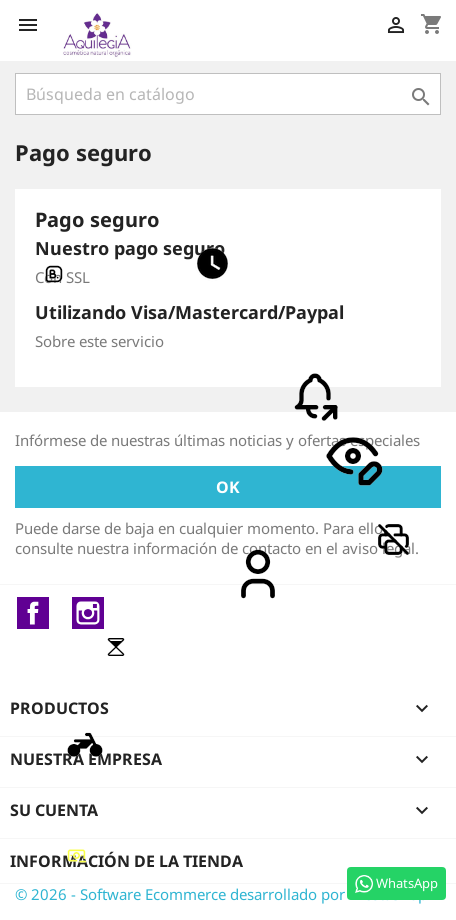  What do you see at coordinates (393, 539) in the screenshot?
I see `printer unavailable or offline` at bounding box center [393, 539].